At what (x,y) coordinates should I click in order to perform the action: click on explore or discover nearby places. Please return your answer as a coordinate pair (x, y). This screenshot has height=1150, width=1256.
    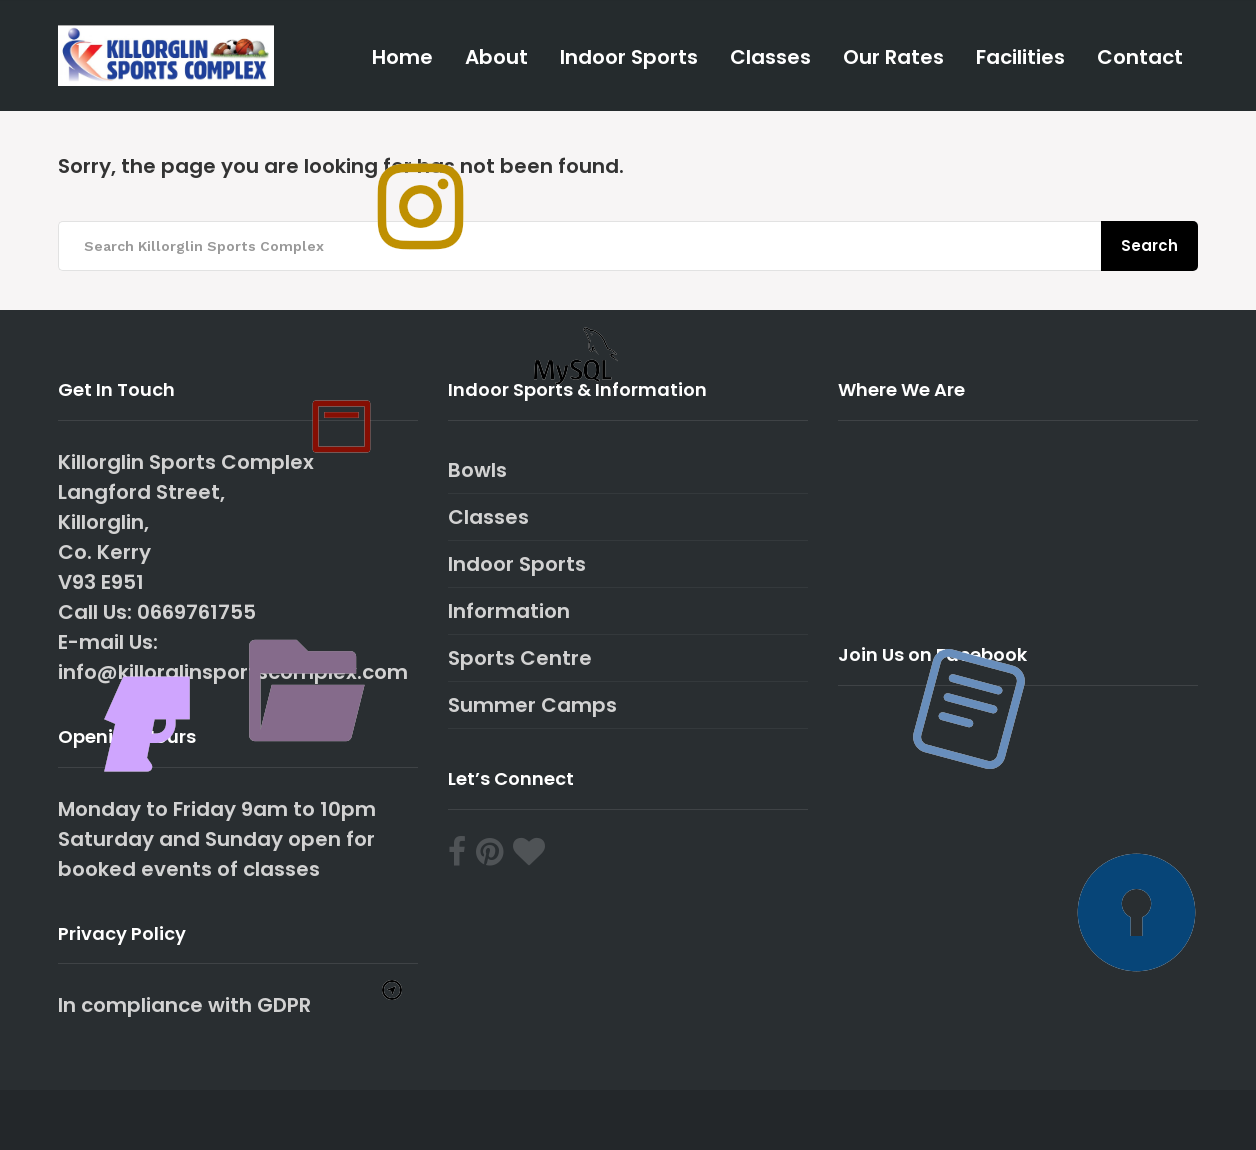
    Looking at the image, I should click on (392, 990).